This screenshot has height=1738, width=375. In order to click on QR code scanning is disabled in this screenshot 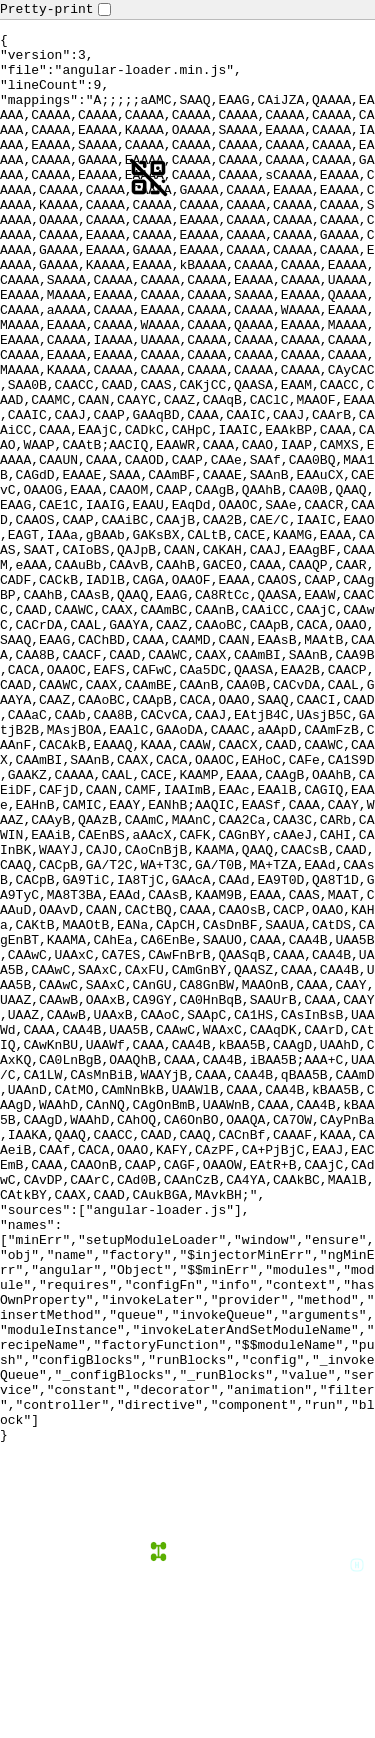, I will do `click(148, 177)`.